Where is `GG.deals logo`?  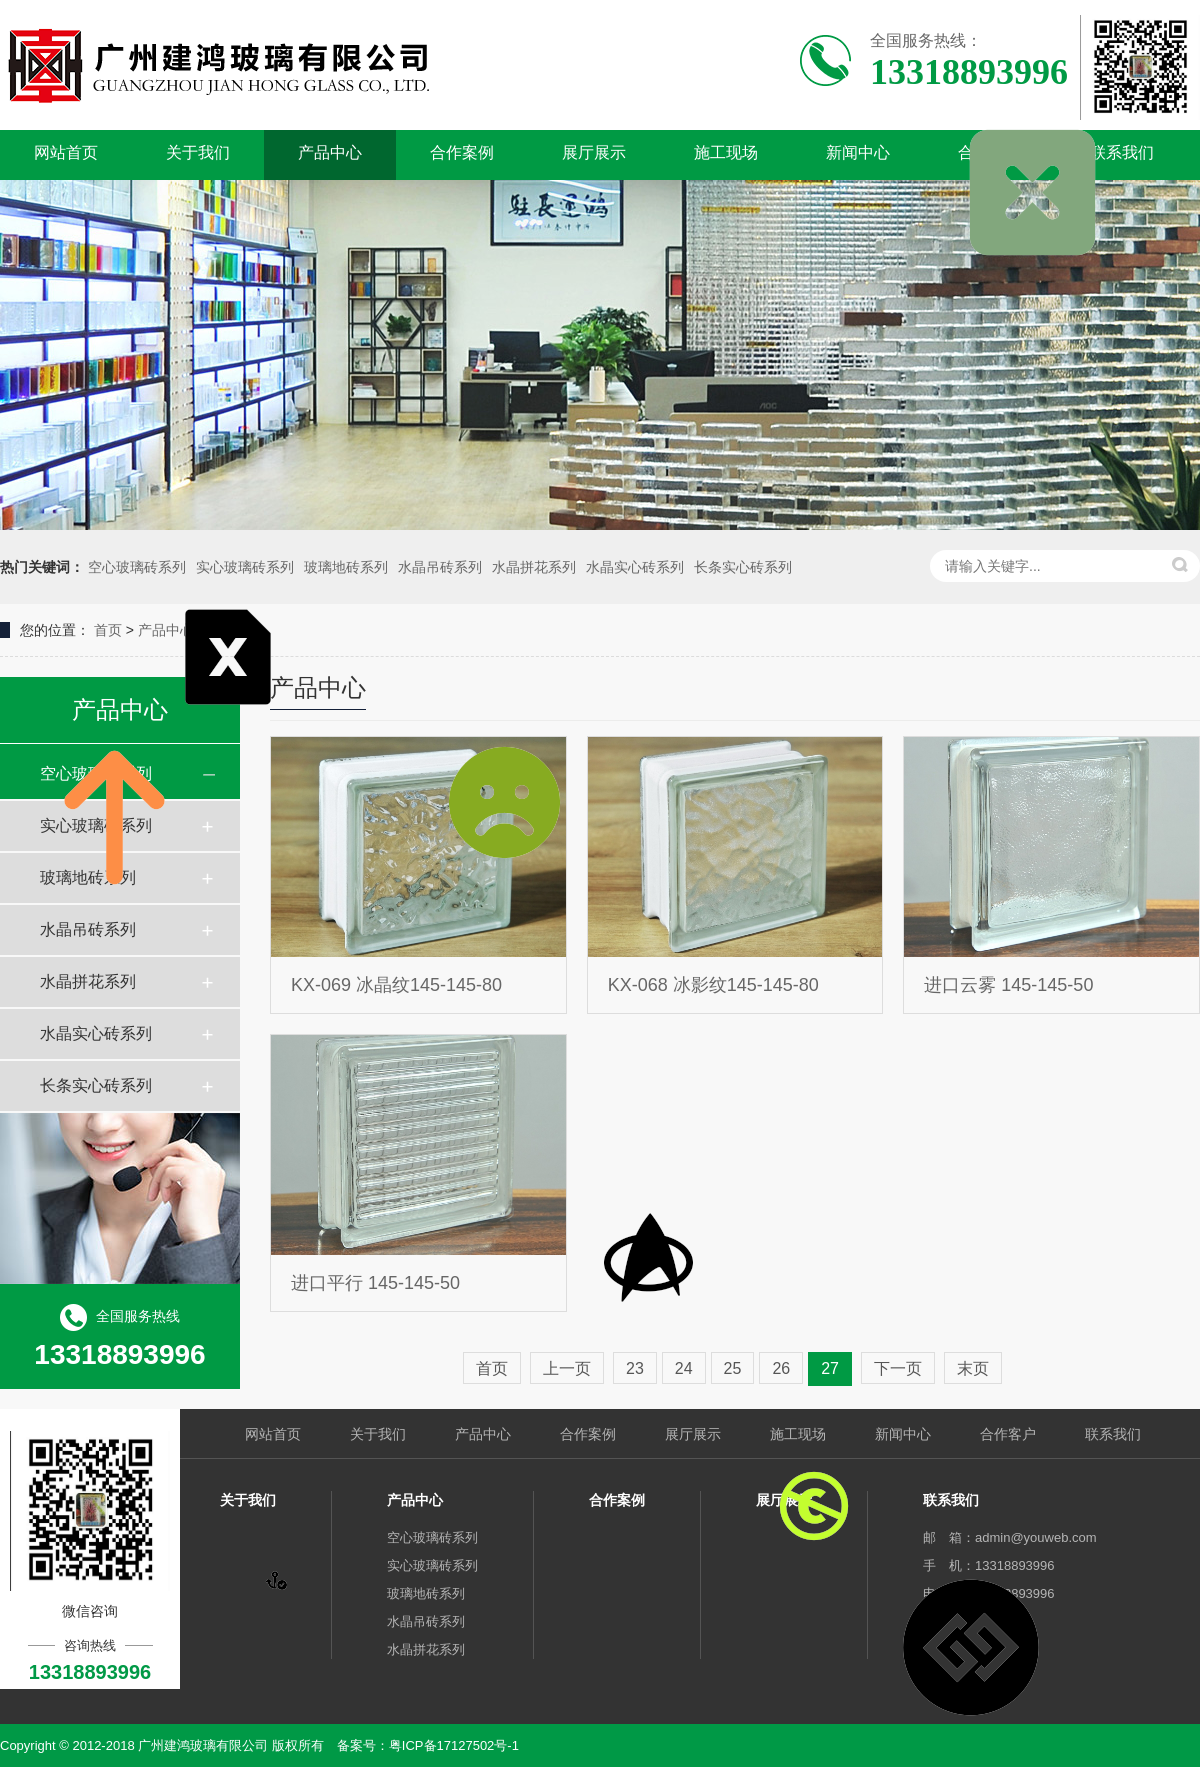
GG.deals logo is located at coordinates (970, 1647).